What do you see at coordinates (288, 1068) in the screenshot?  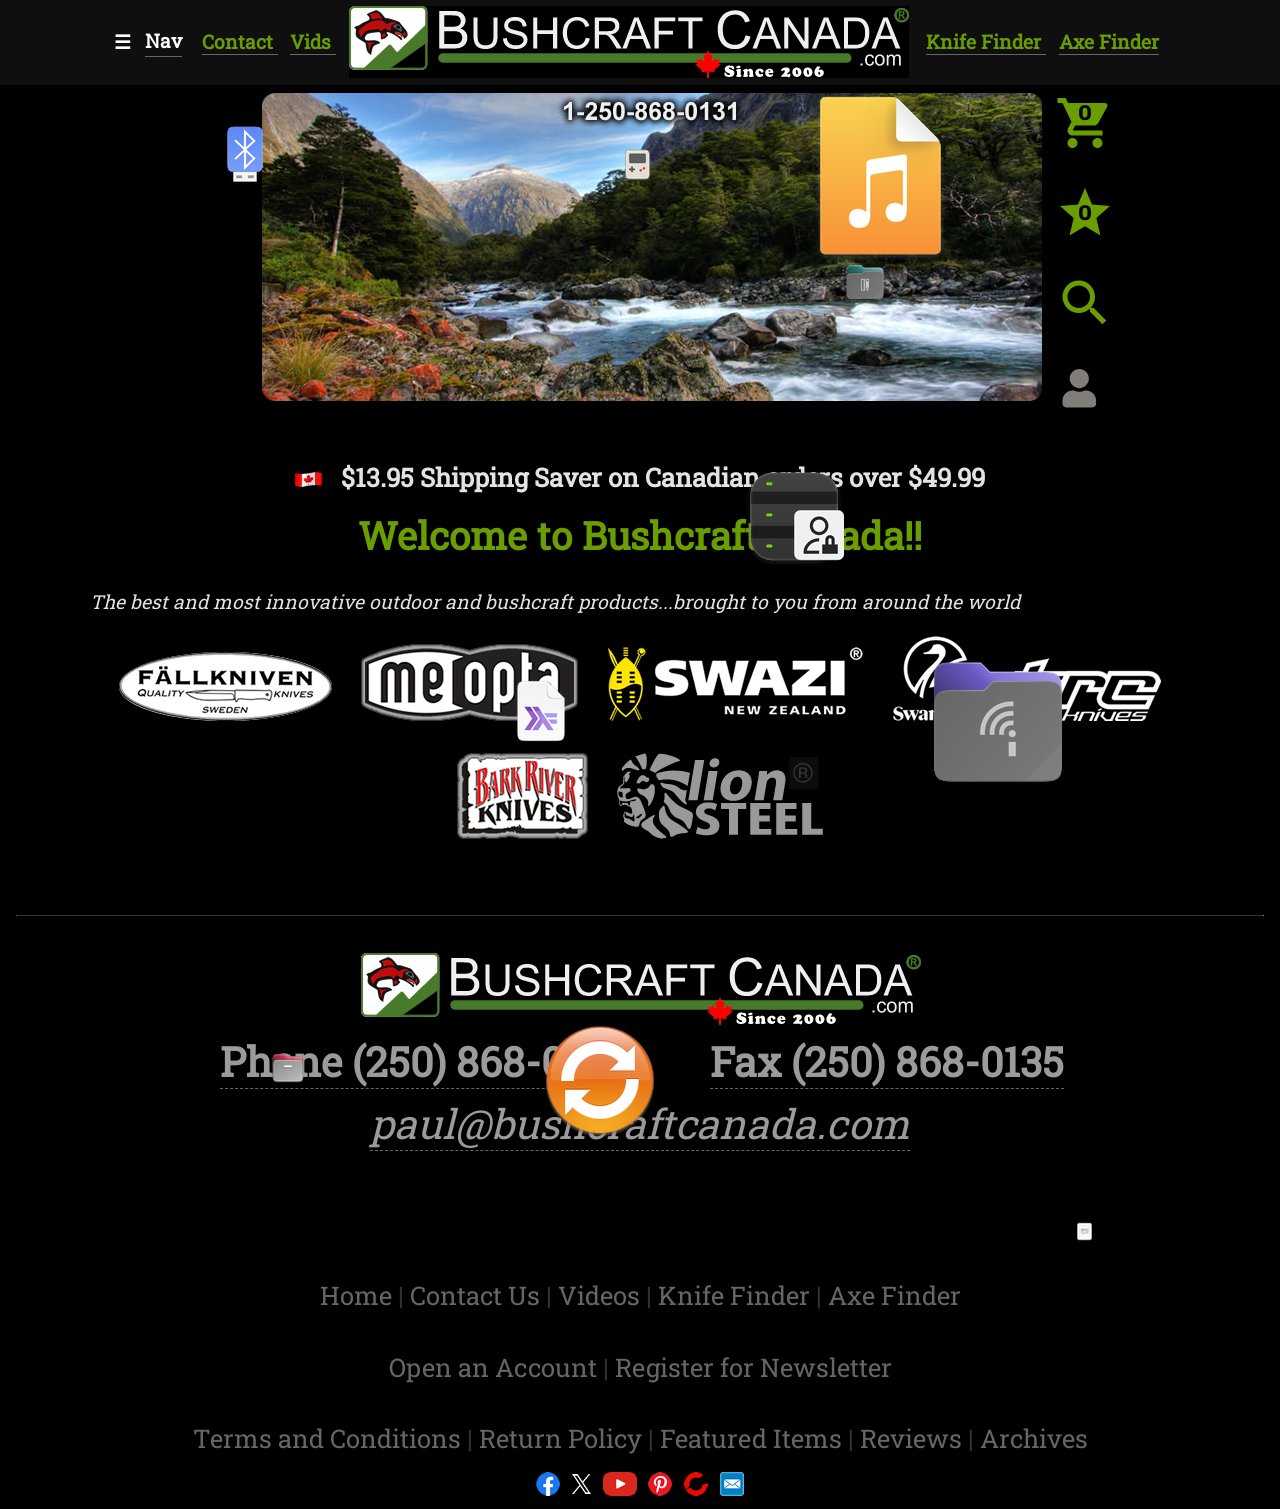 I see `open the nautilus file manager` at bounding box center [288, 1068].